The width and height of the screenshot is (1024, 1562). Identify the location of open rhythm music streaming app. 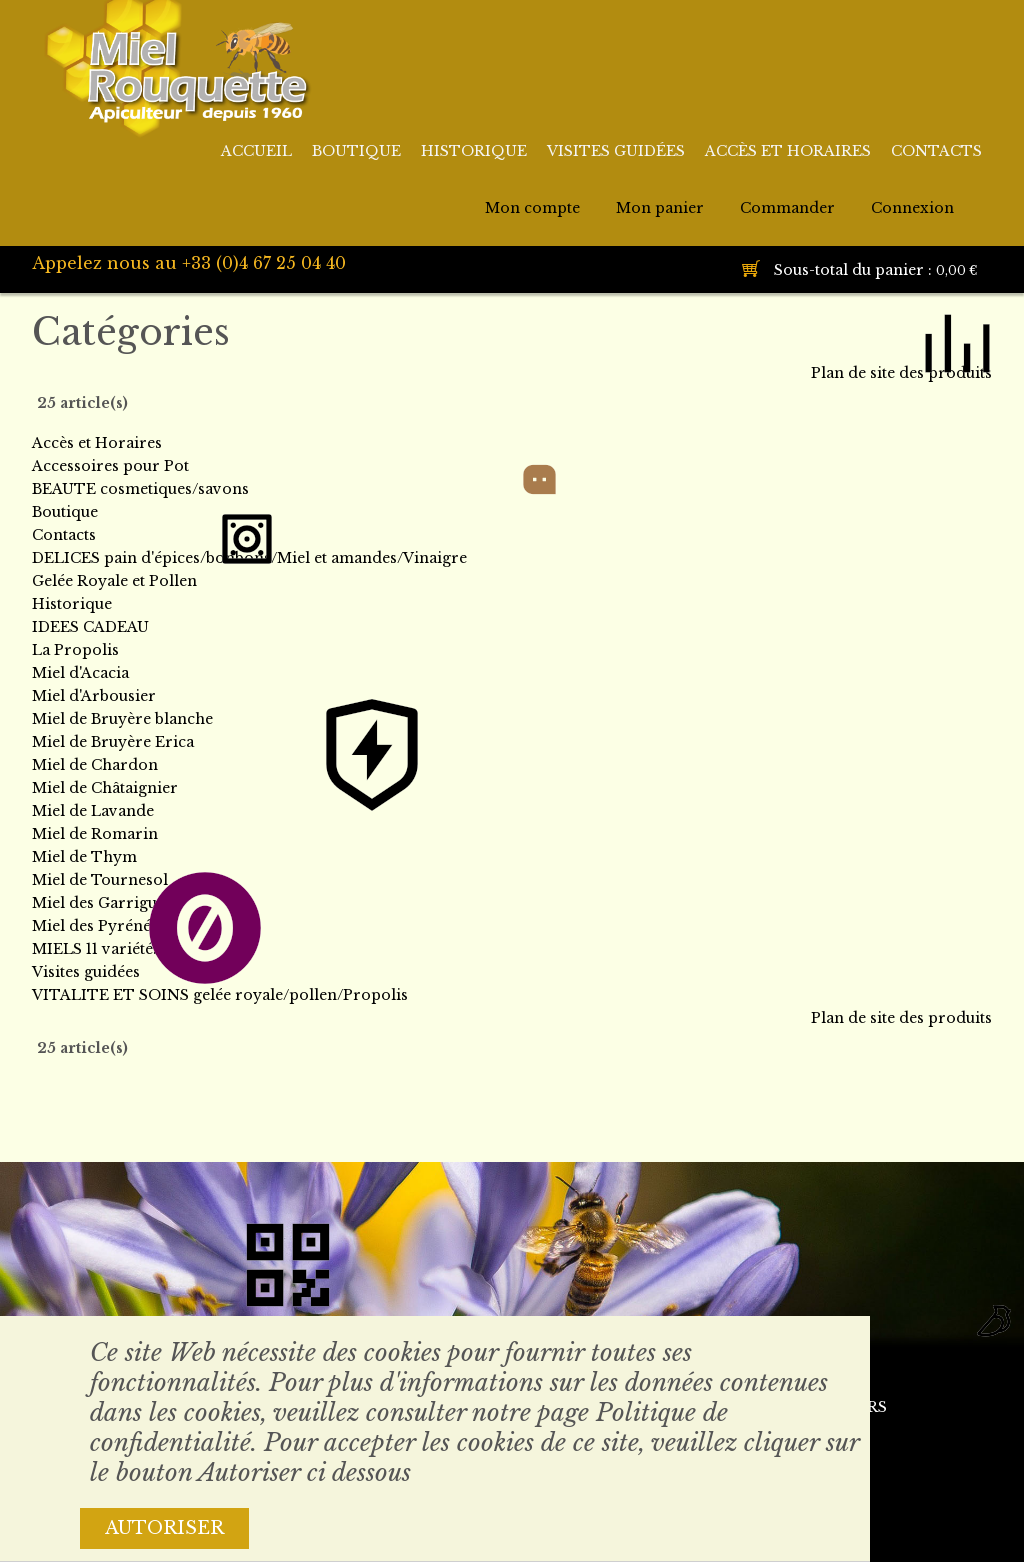
(957, 343).